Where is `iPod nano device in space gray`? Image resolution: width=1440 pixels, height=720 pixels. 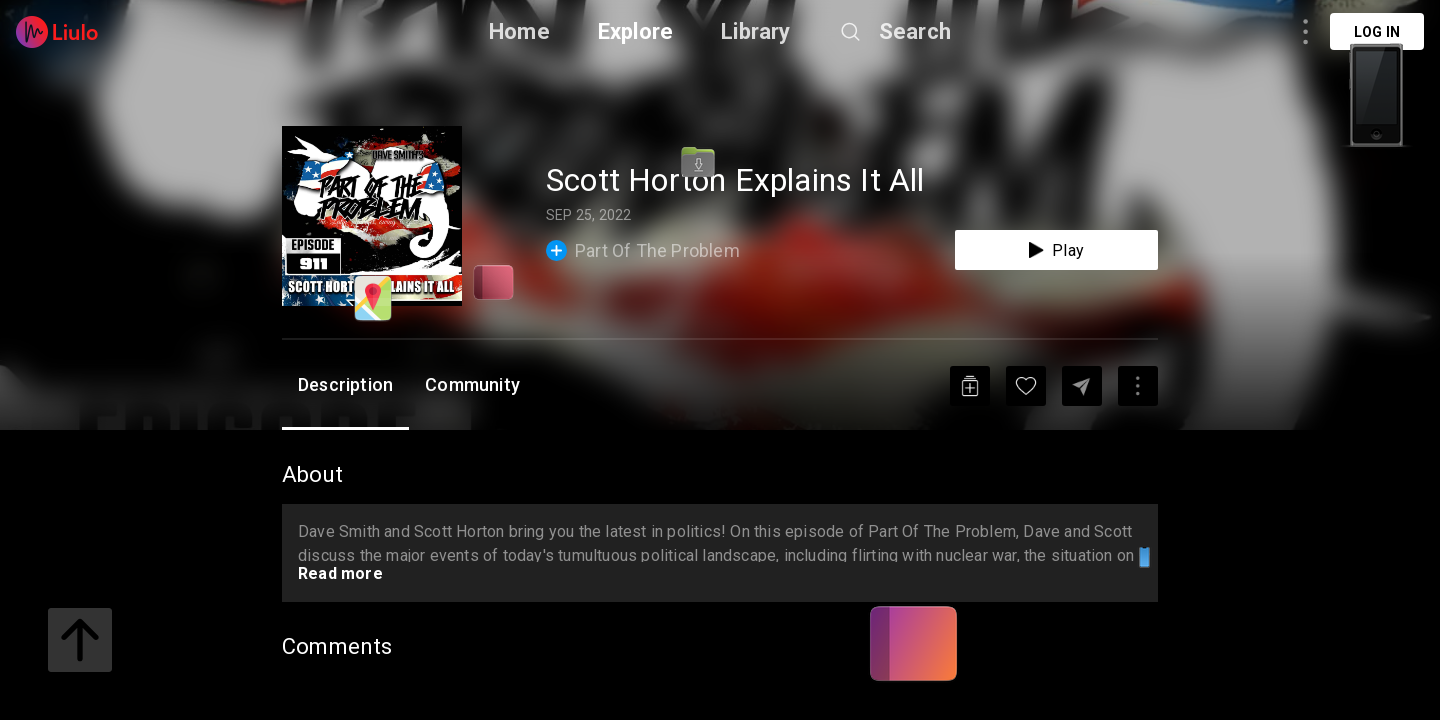
iPod nano device in space gray is located at coordinates (1376, 95).